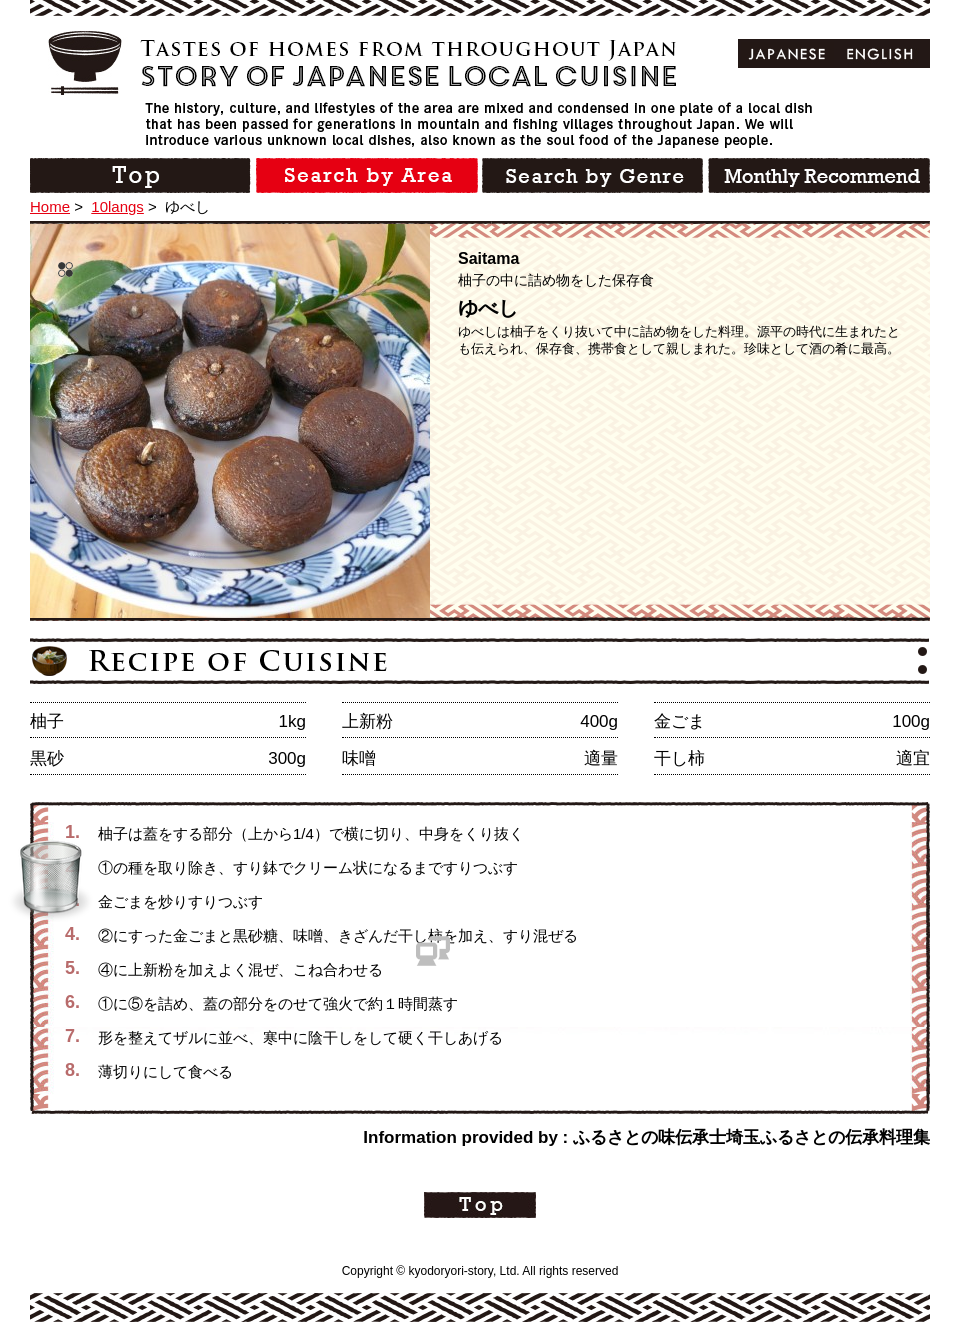  Describe the element at coordinates (433, 951) in the screenshot. I see `access network preferences and settings` at that location.